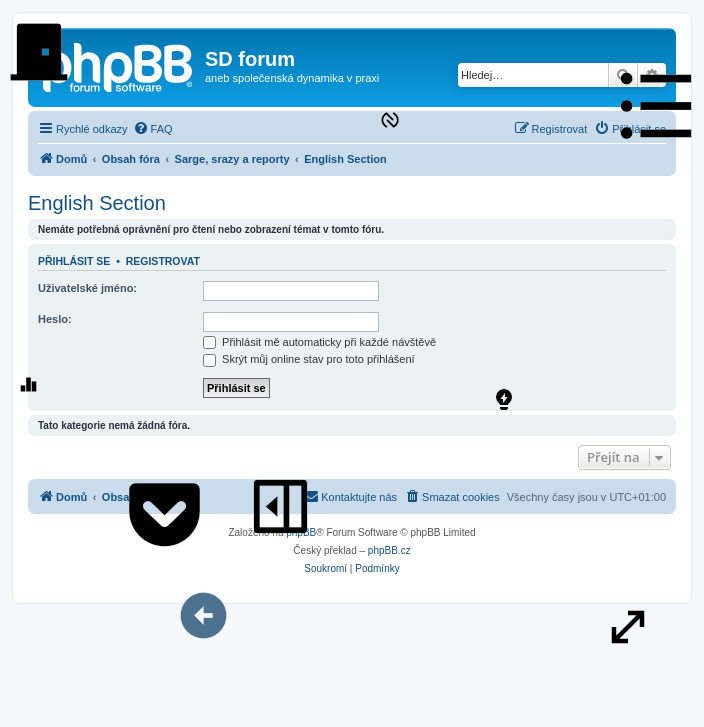 The height and width of the screenshot is (727, 704). I want to click on tap to enable NFC connectivity, so click(390, 120).